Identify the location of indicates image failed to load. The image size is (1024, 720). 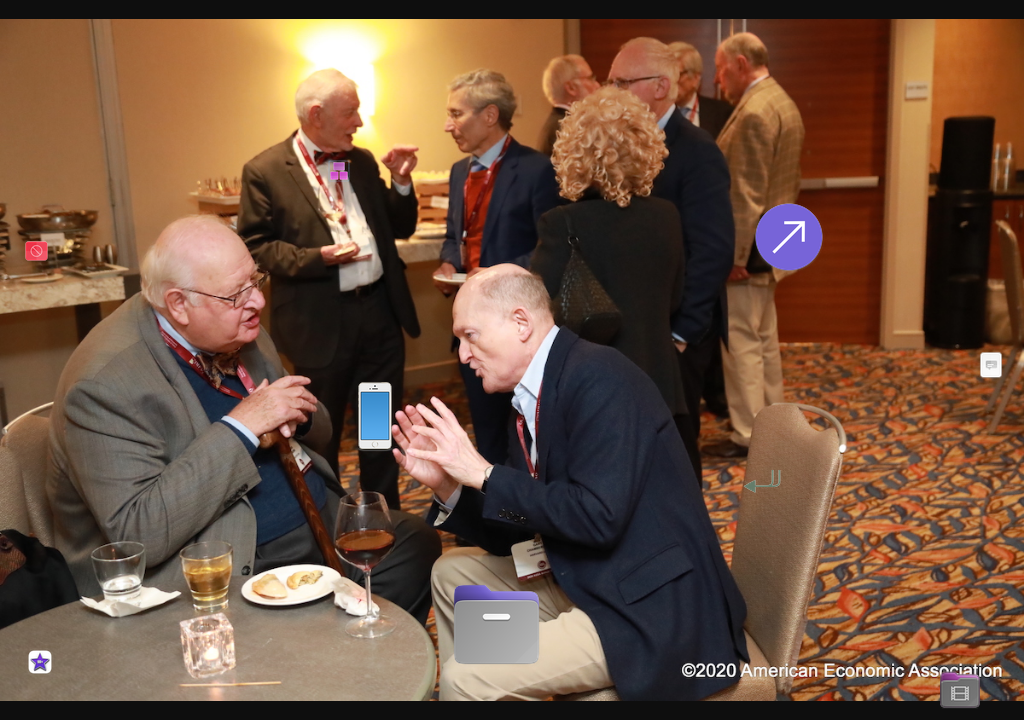
(36, 250).